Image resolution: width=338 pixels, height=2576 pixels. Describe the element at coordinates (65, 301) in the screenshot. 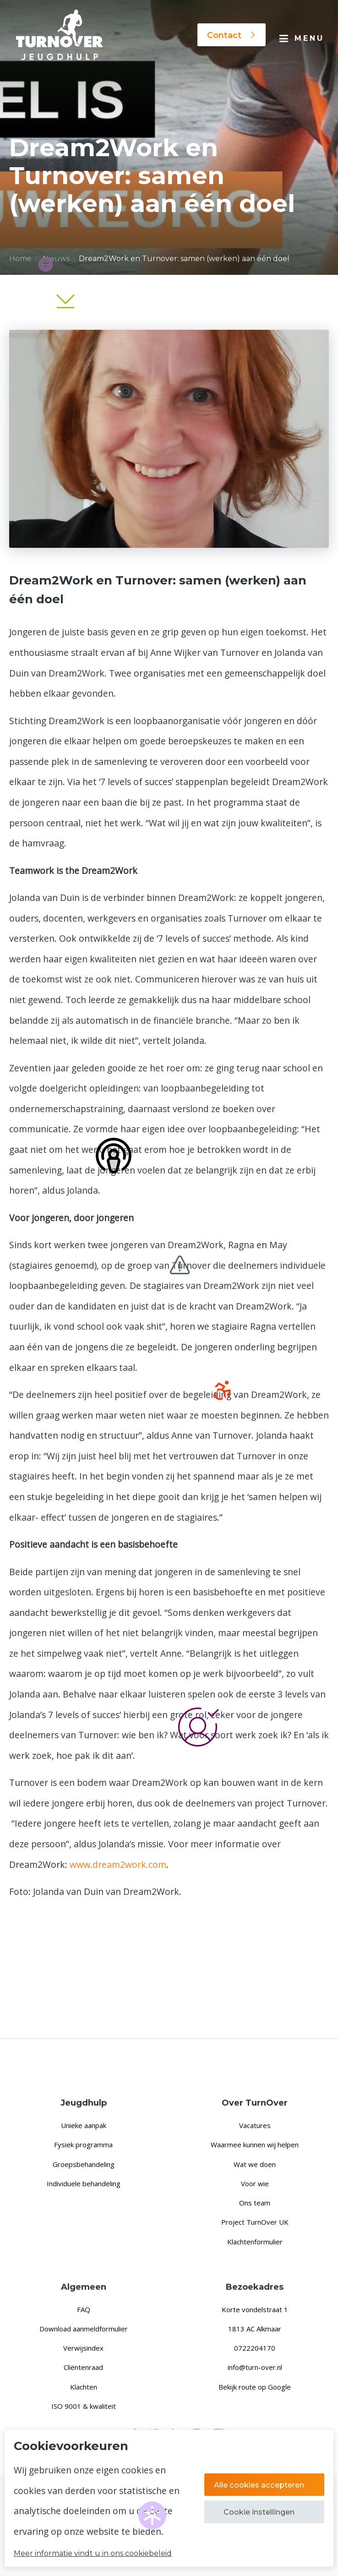

I see `collapse content or section` at that location.